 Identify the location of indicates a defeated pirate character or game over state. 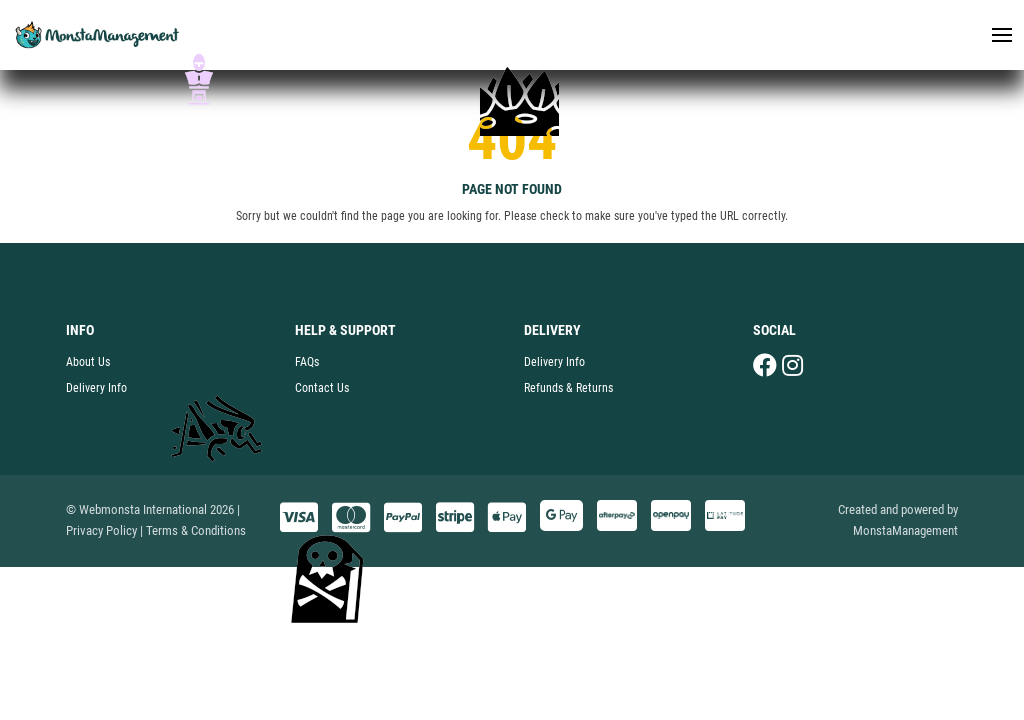
(324, 579).